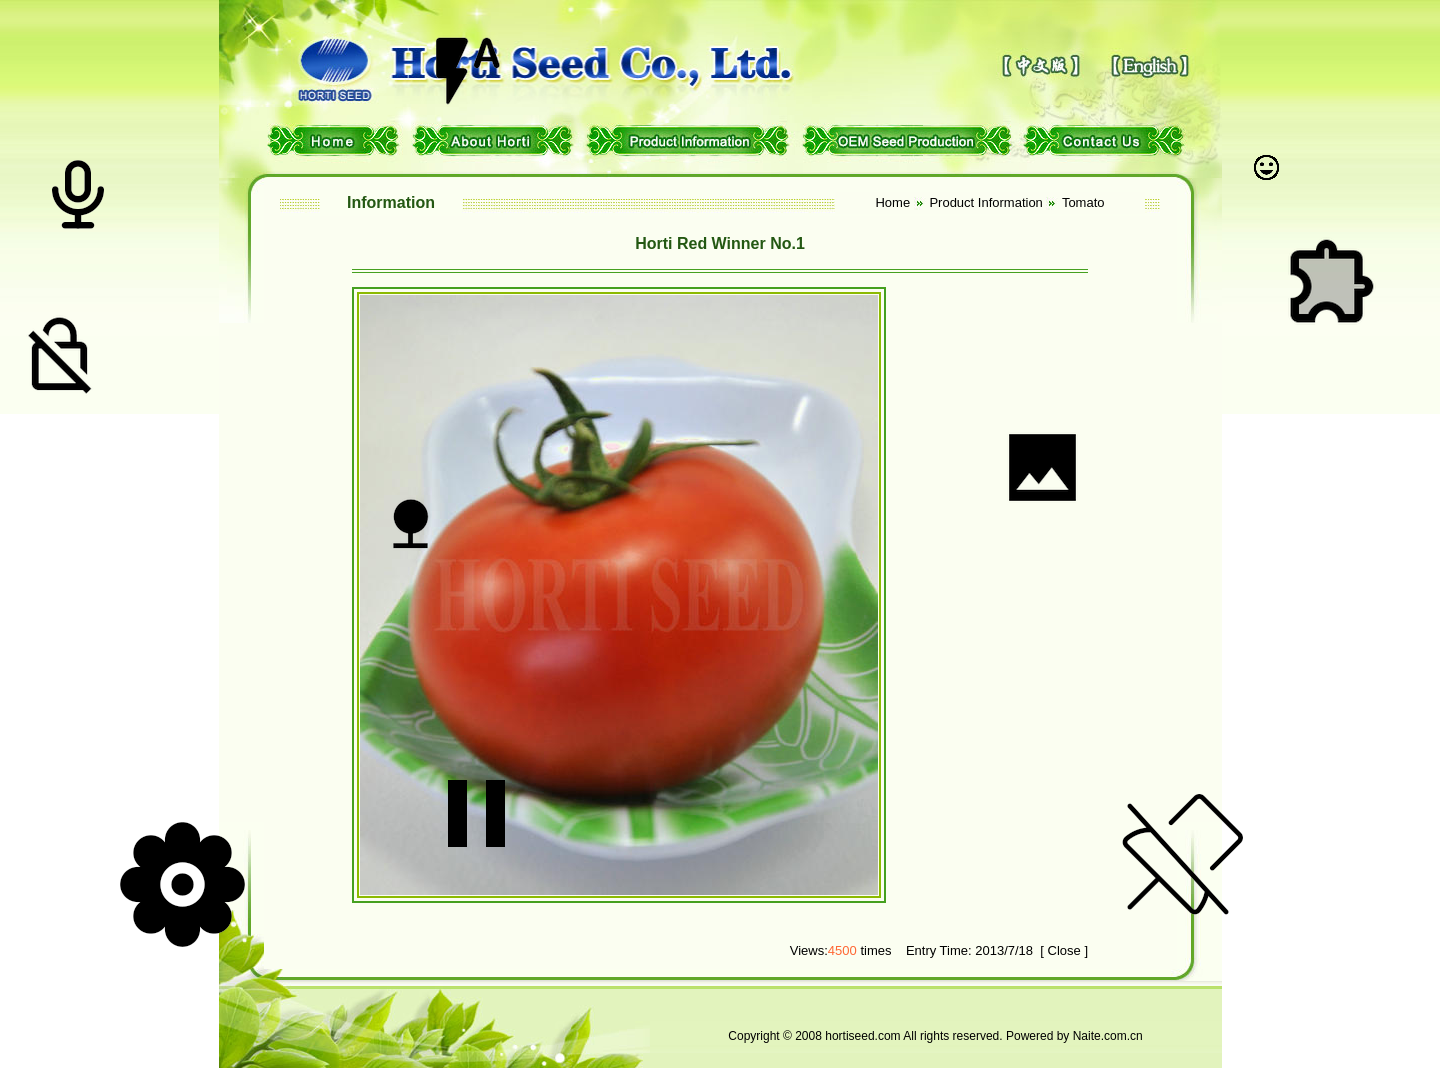 This screenshot has height=1068, width=1440. What do you see at coordinates (78, 196) in the screenshot?
I see `tap to start voice input` at bounding box center [78, 196].